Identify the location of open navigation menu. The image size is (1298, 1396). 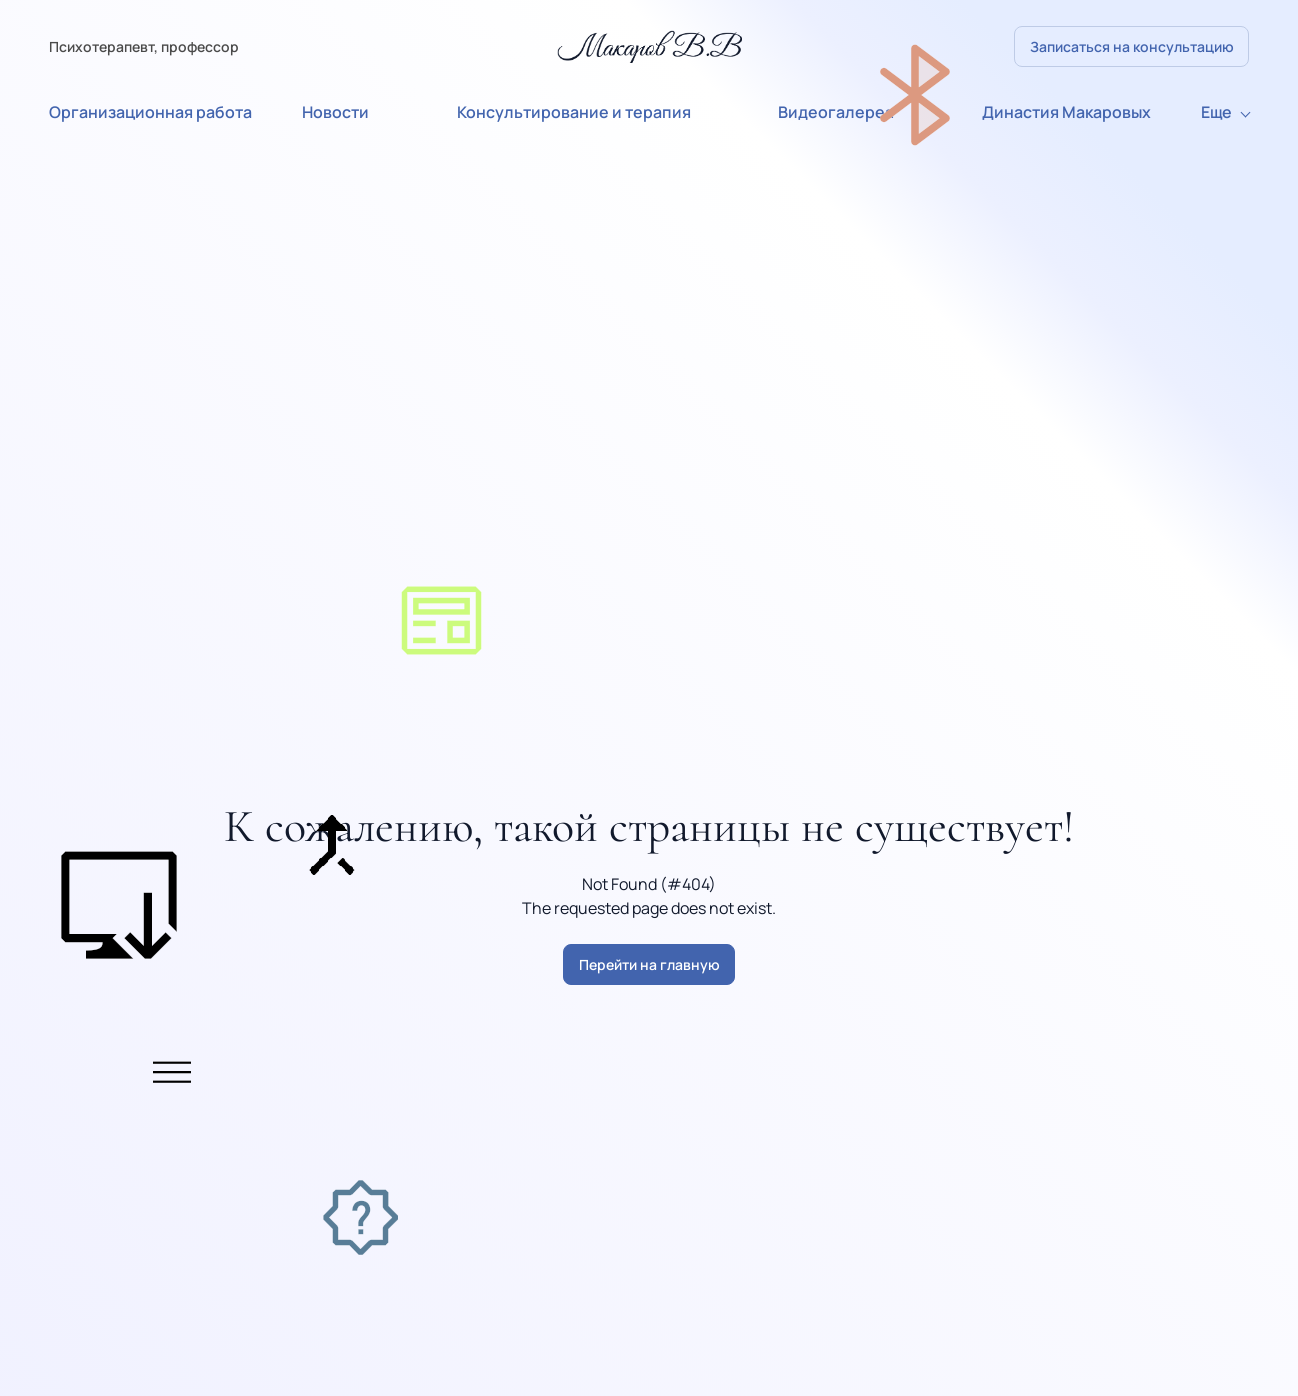
(172, 1071).